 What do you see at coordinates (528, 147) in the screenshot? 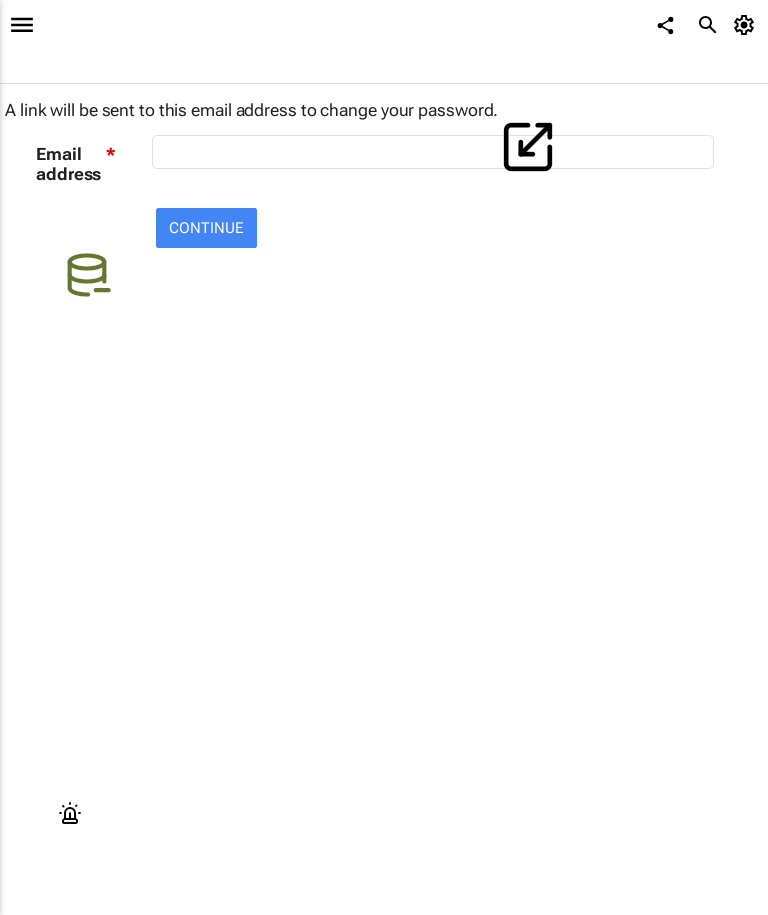
I see `resize or scale an element` at bounding box center [528, 147].